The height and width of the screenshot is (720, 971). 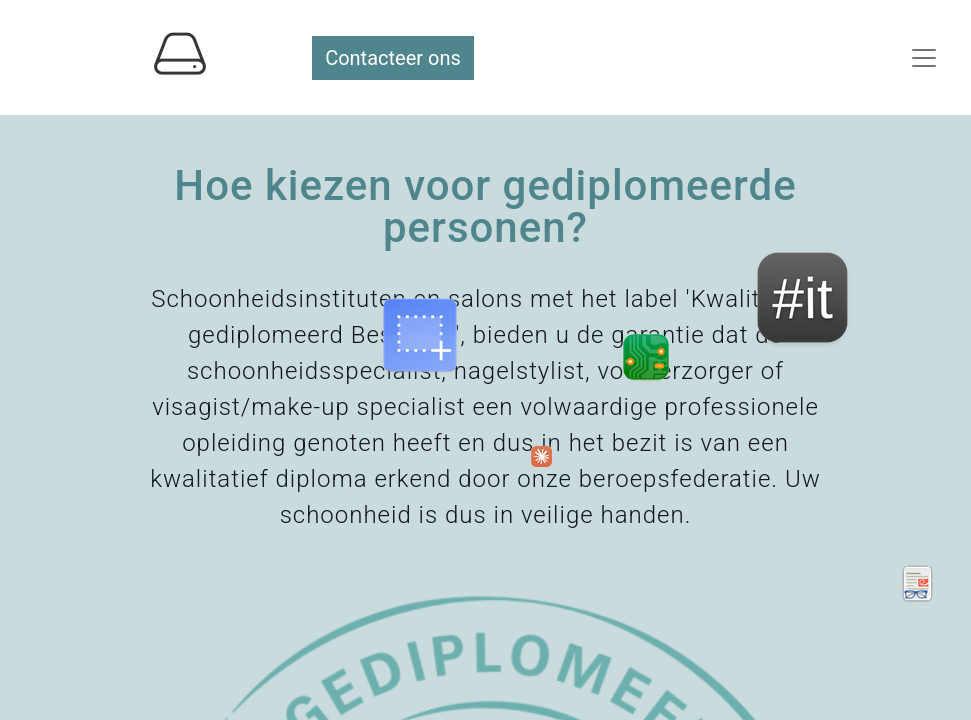 I want to click on take a screenshot, so click(x=420, y=335).